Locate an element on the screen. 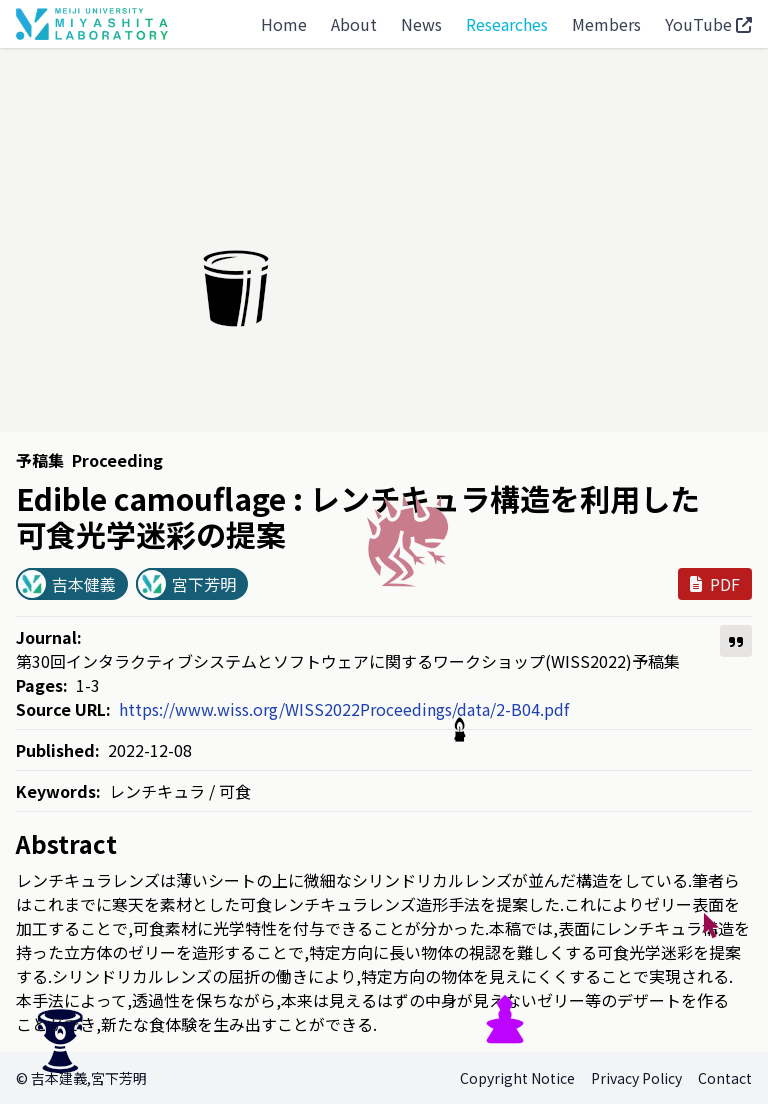 The height and width of the screenshot is (1104, 768). select troglodyte character or creature class is located at coordinates (407, 540).